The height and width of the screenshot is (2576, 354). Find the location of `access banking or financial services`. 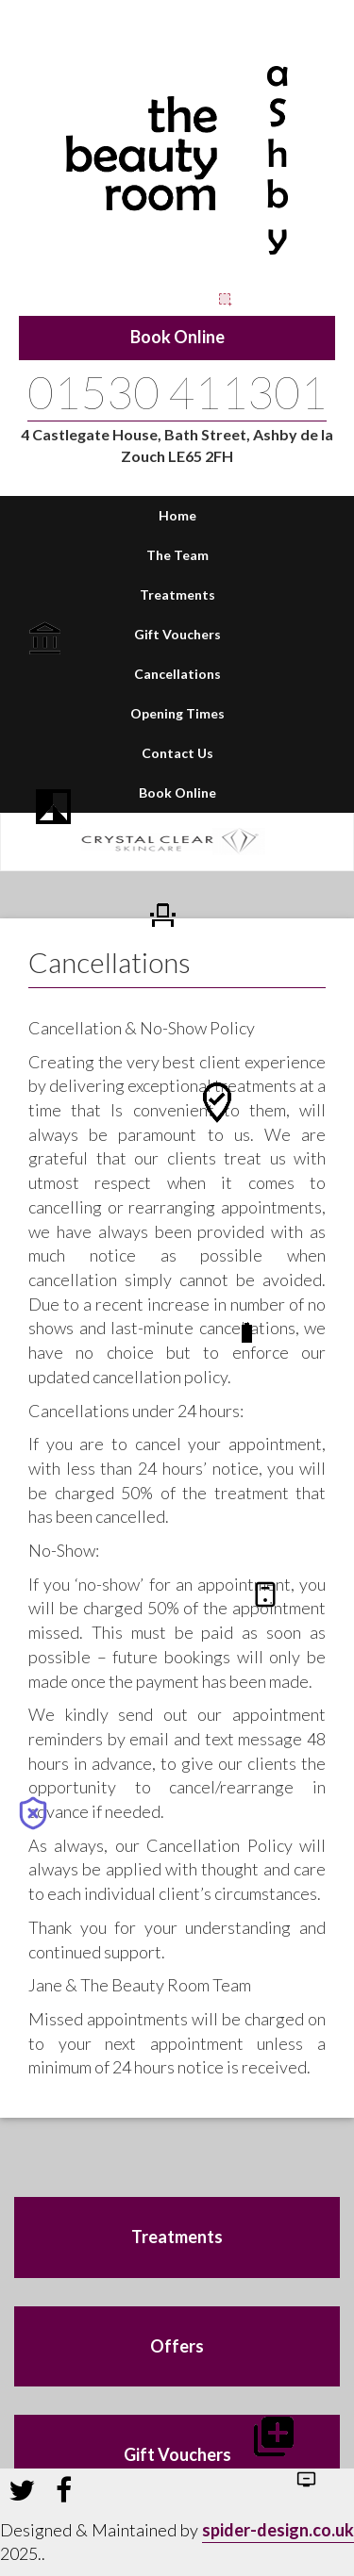

access banking or financial services is located at coordinates (45, 639).